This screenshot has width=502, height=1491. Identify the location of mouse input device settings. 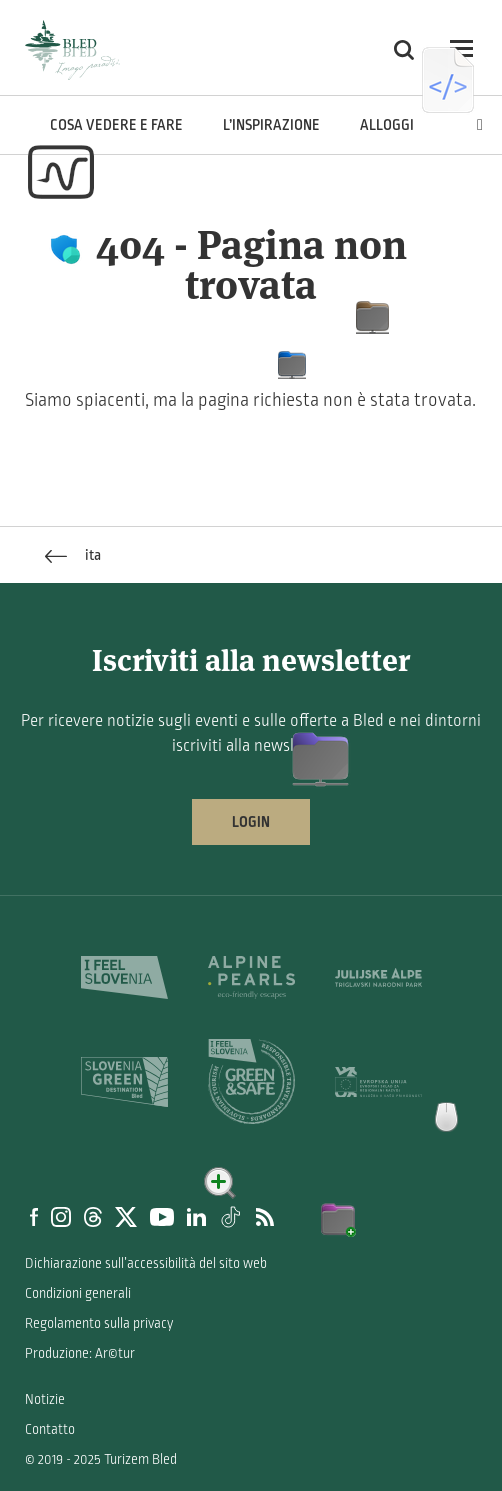
(446, 1117).